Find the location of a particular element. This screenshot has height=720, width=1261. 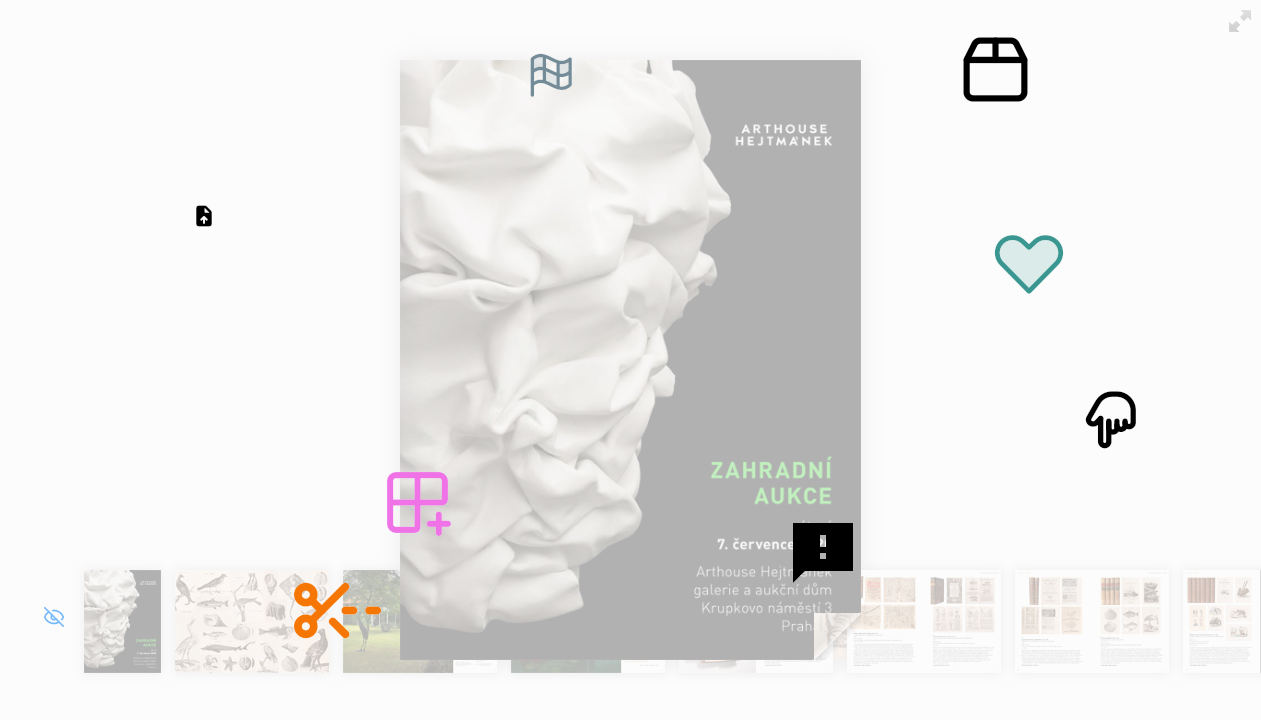

hide password or sensitive content is located at coordinates (54, 617).